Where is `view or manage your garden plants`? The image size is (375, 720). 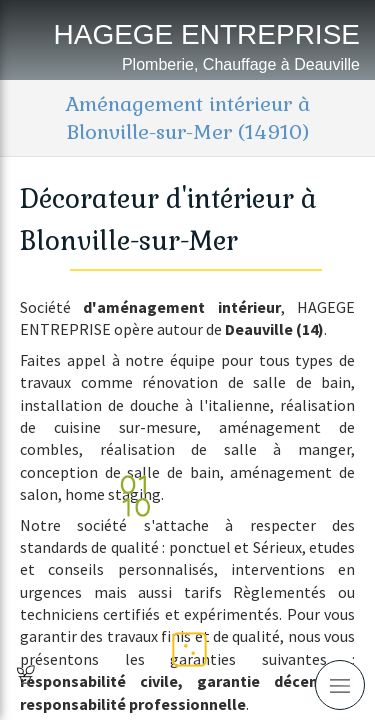 view or manage your garden plants is located at coordinates (25, 674).